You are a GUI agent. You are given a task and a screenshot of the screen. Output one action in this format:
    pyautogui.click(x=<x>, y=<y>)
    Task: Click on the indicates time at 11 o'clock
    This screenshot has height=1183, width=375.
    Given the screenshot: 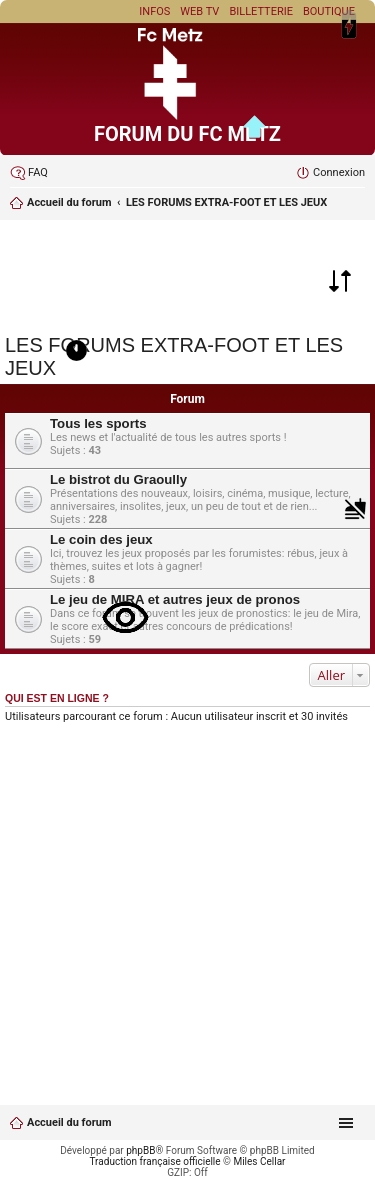 What is the action you would take?
    pyautogui.click(x=76, y=350)
    